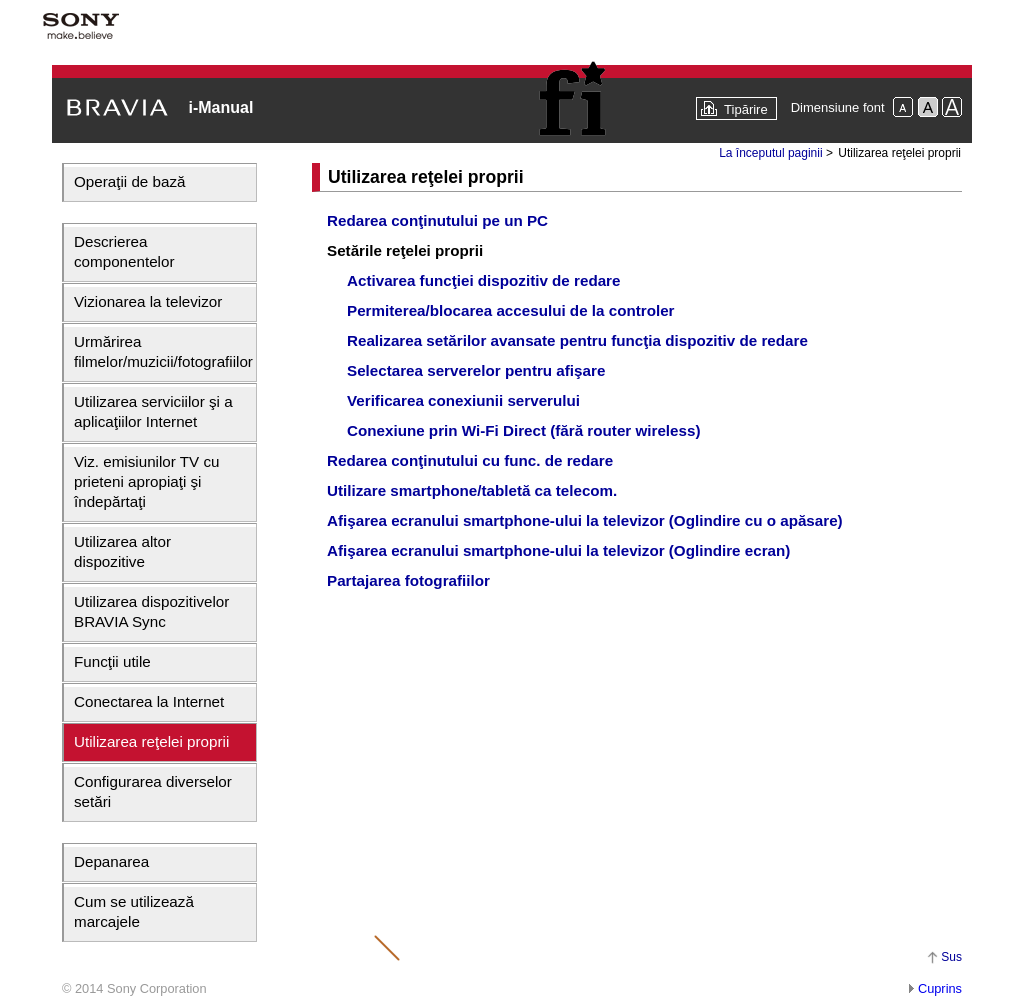  What do you see at coordinates (387, 948) in the screenshot?
I see `indicates a disabled or unavailable feature` at bounding box center [387, 948].